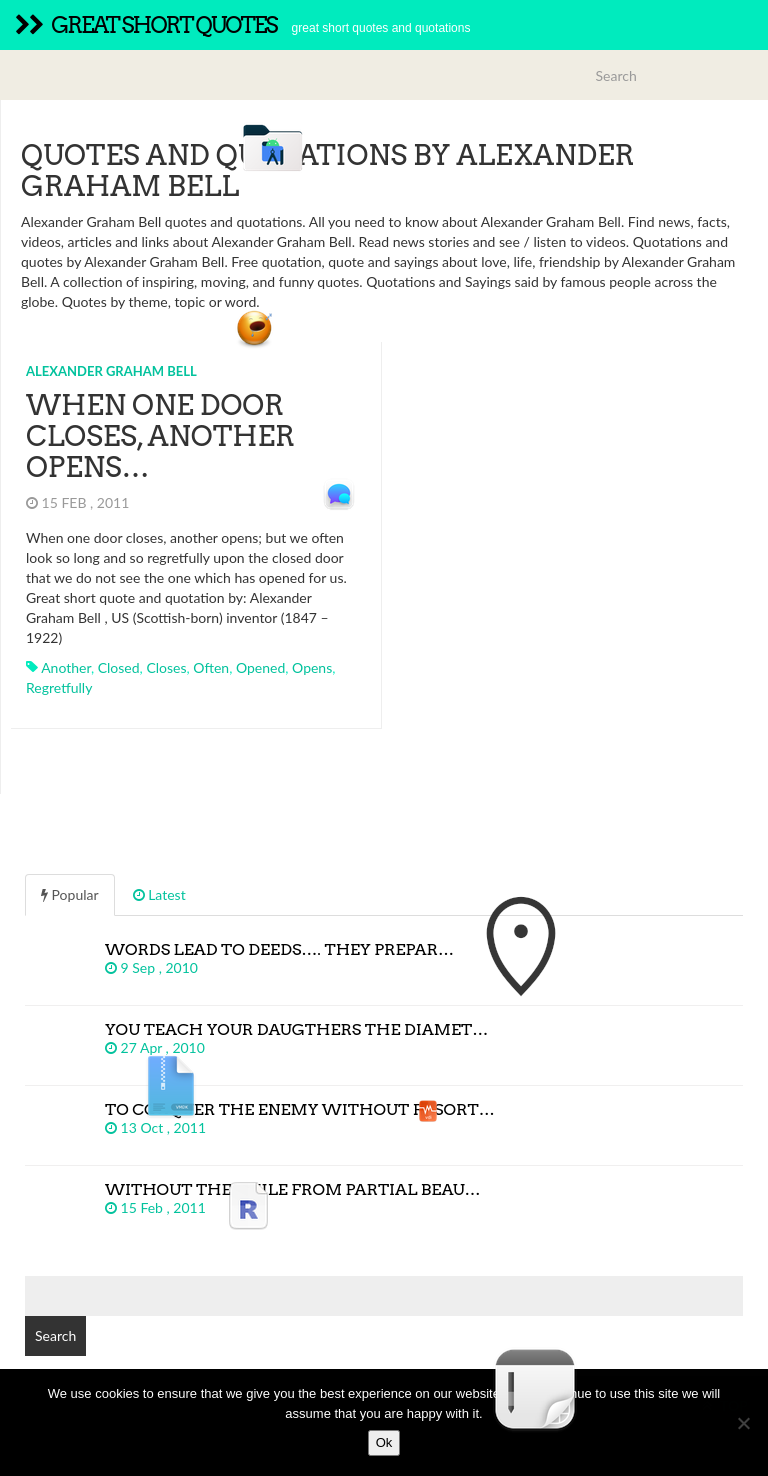 The height and width of the screenshot is (1476, 768). What do you see at coordinates (535, 1389) in the screenshot?
I see `configure tablet or stylus input settings` at bounding box center [535, 1389].